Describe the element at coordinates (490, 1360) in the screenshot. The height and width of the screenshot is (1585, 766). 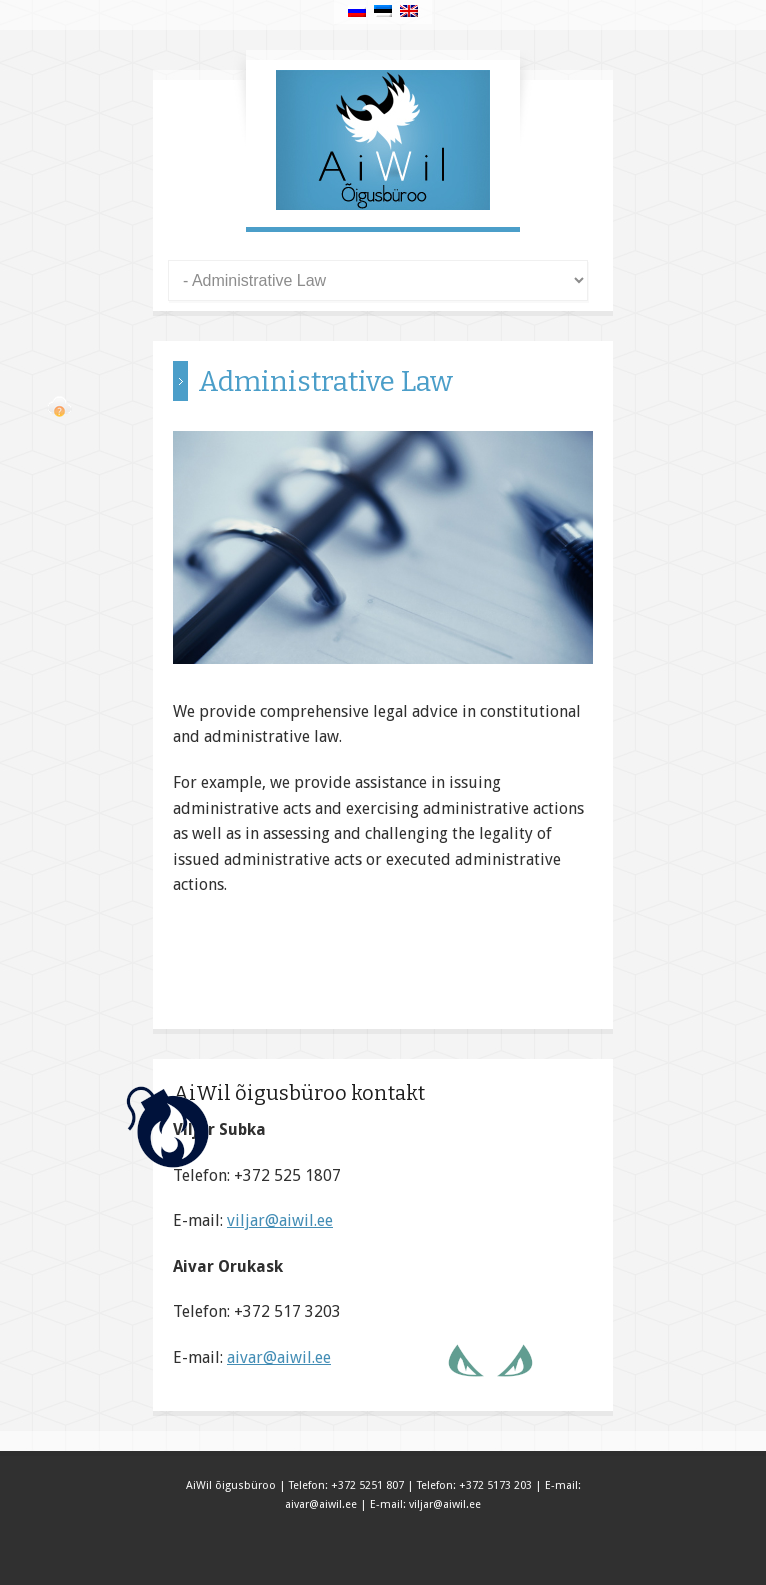
I see `indicates an enemy or hostile character` at that location.